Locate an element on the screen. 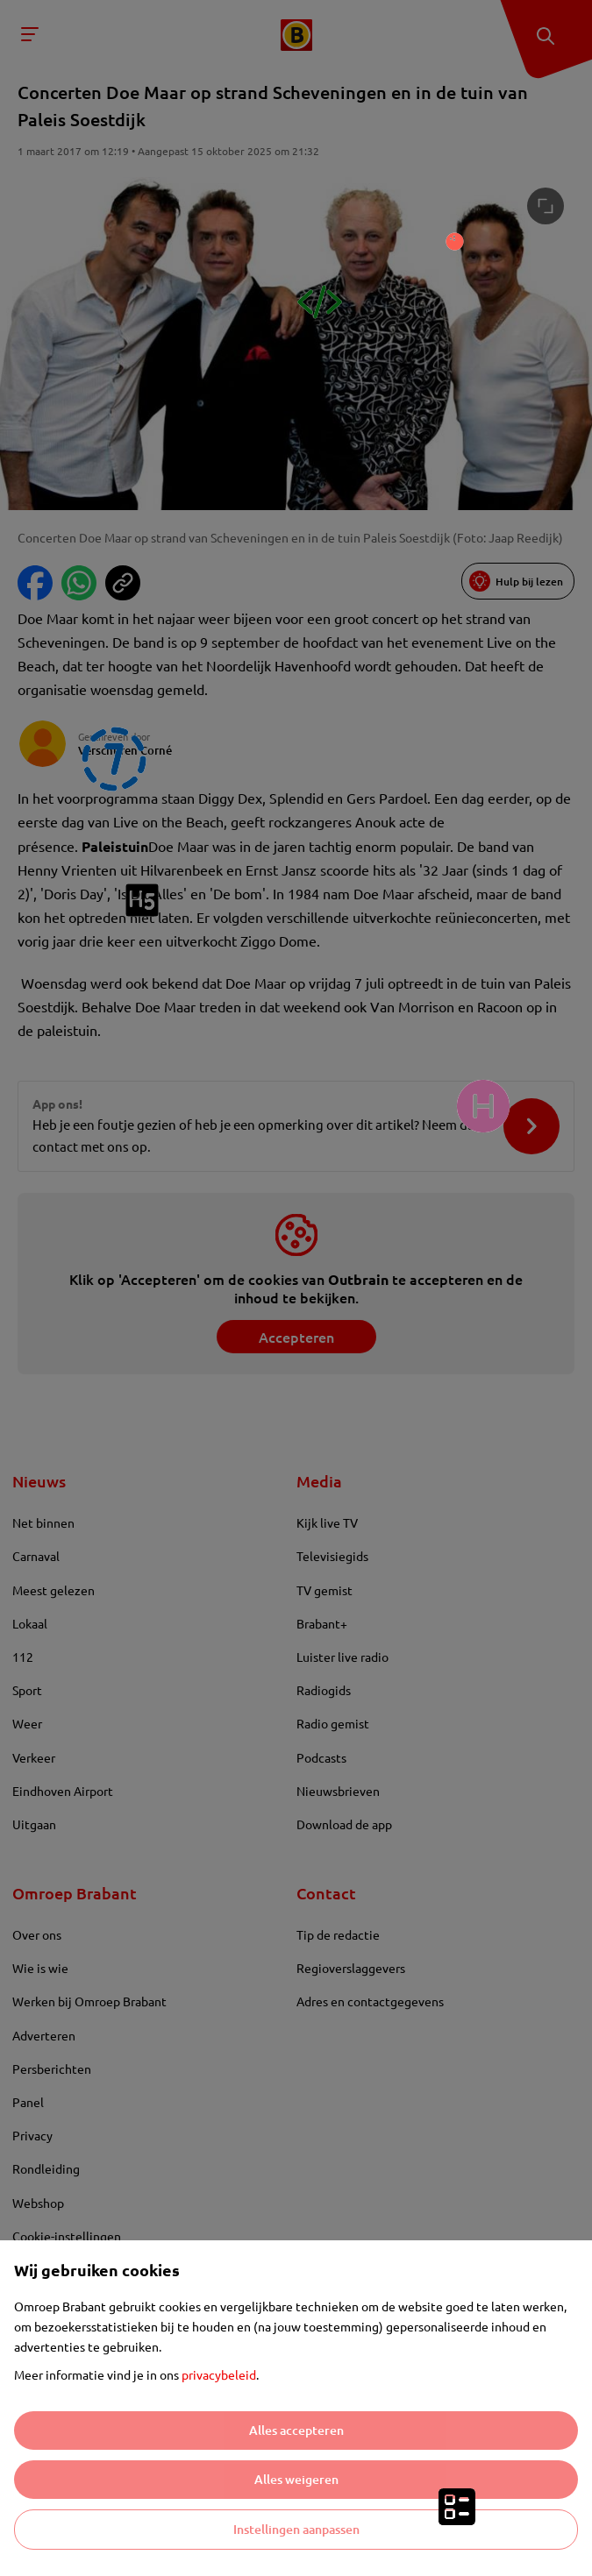 Image resolution: width=592 pixels, height=2576 pixels. access bowling or sports games is located at coordinates (454, 241).